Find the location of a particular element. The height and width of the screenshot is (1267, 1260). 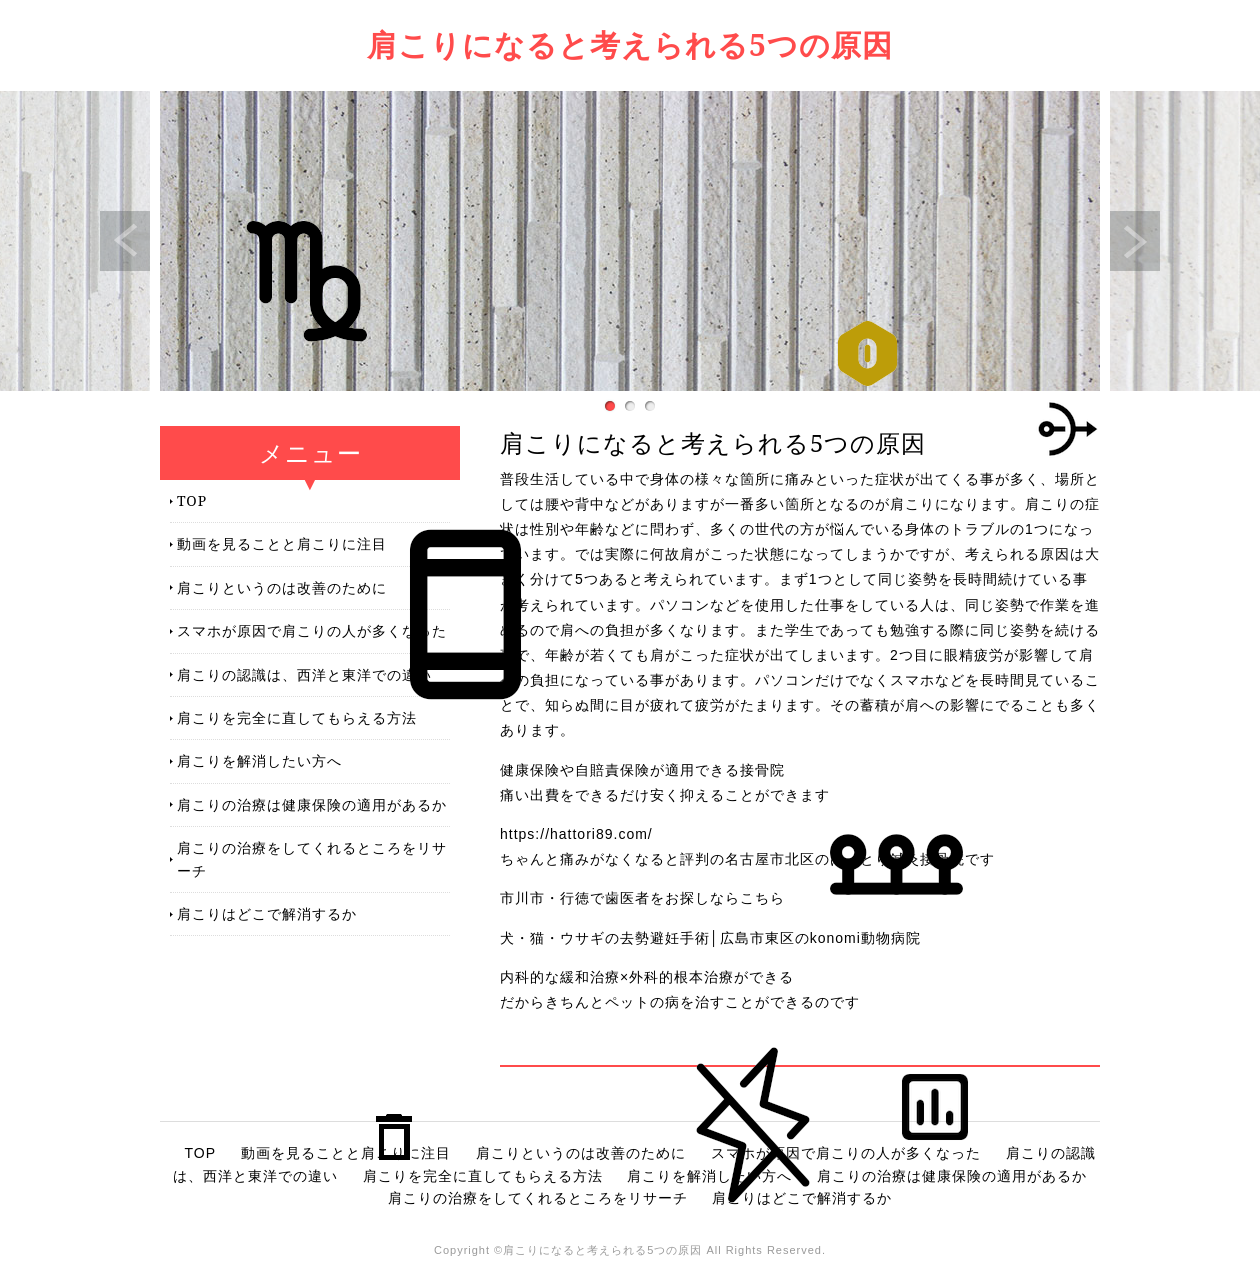

view bus network topology is located at coordinates (896, 864).